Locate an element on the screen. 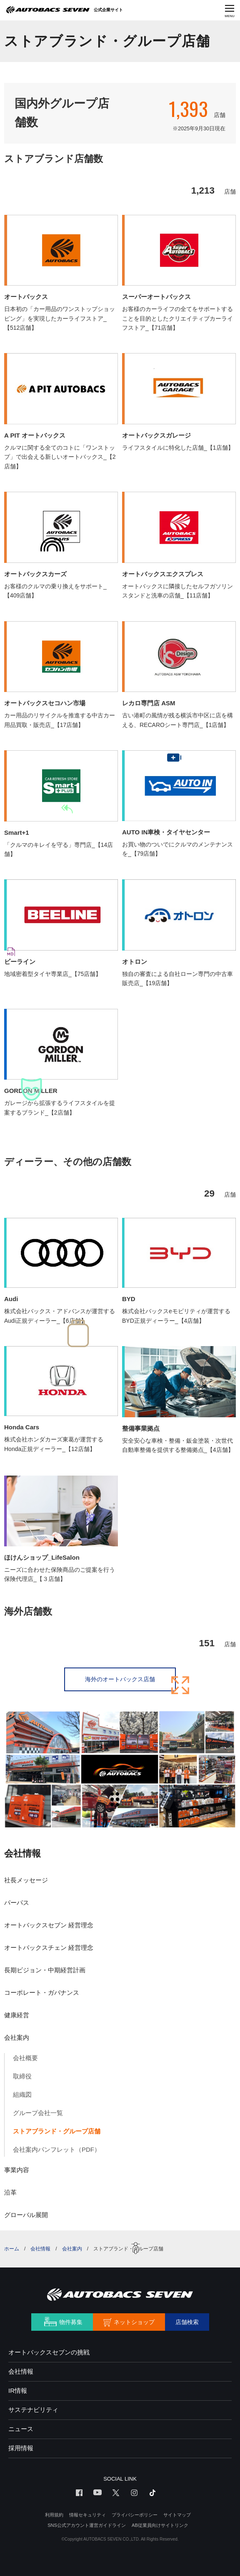  select moped or scooter delivery option is located at coordinates (135, 2248).